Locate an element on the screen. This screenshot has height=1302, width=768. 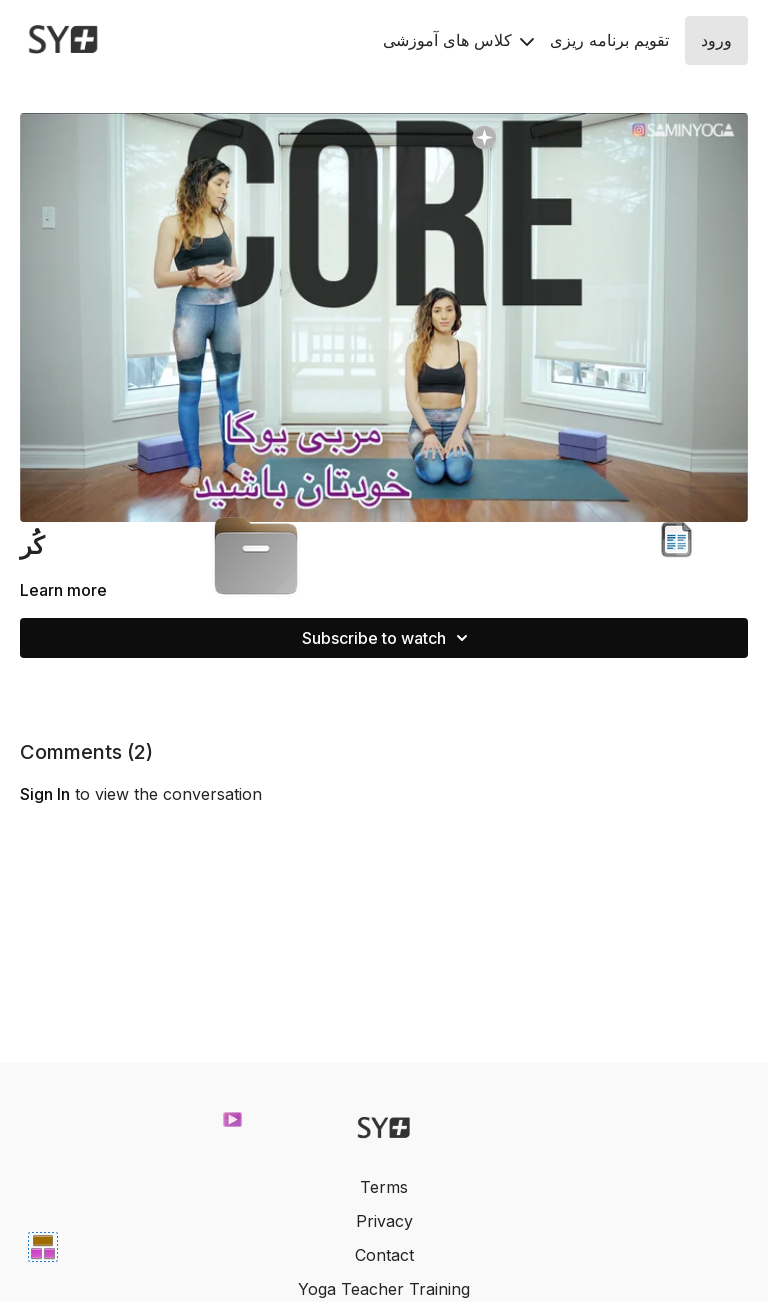
open the file manager application is located at coordinates (256, 556).